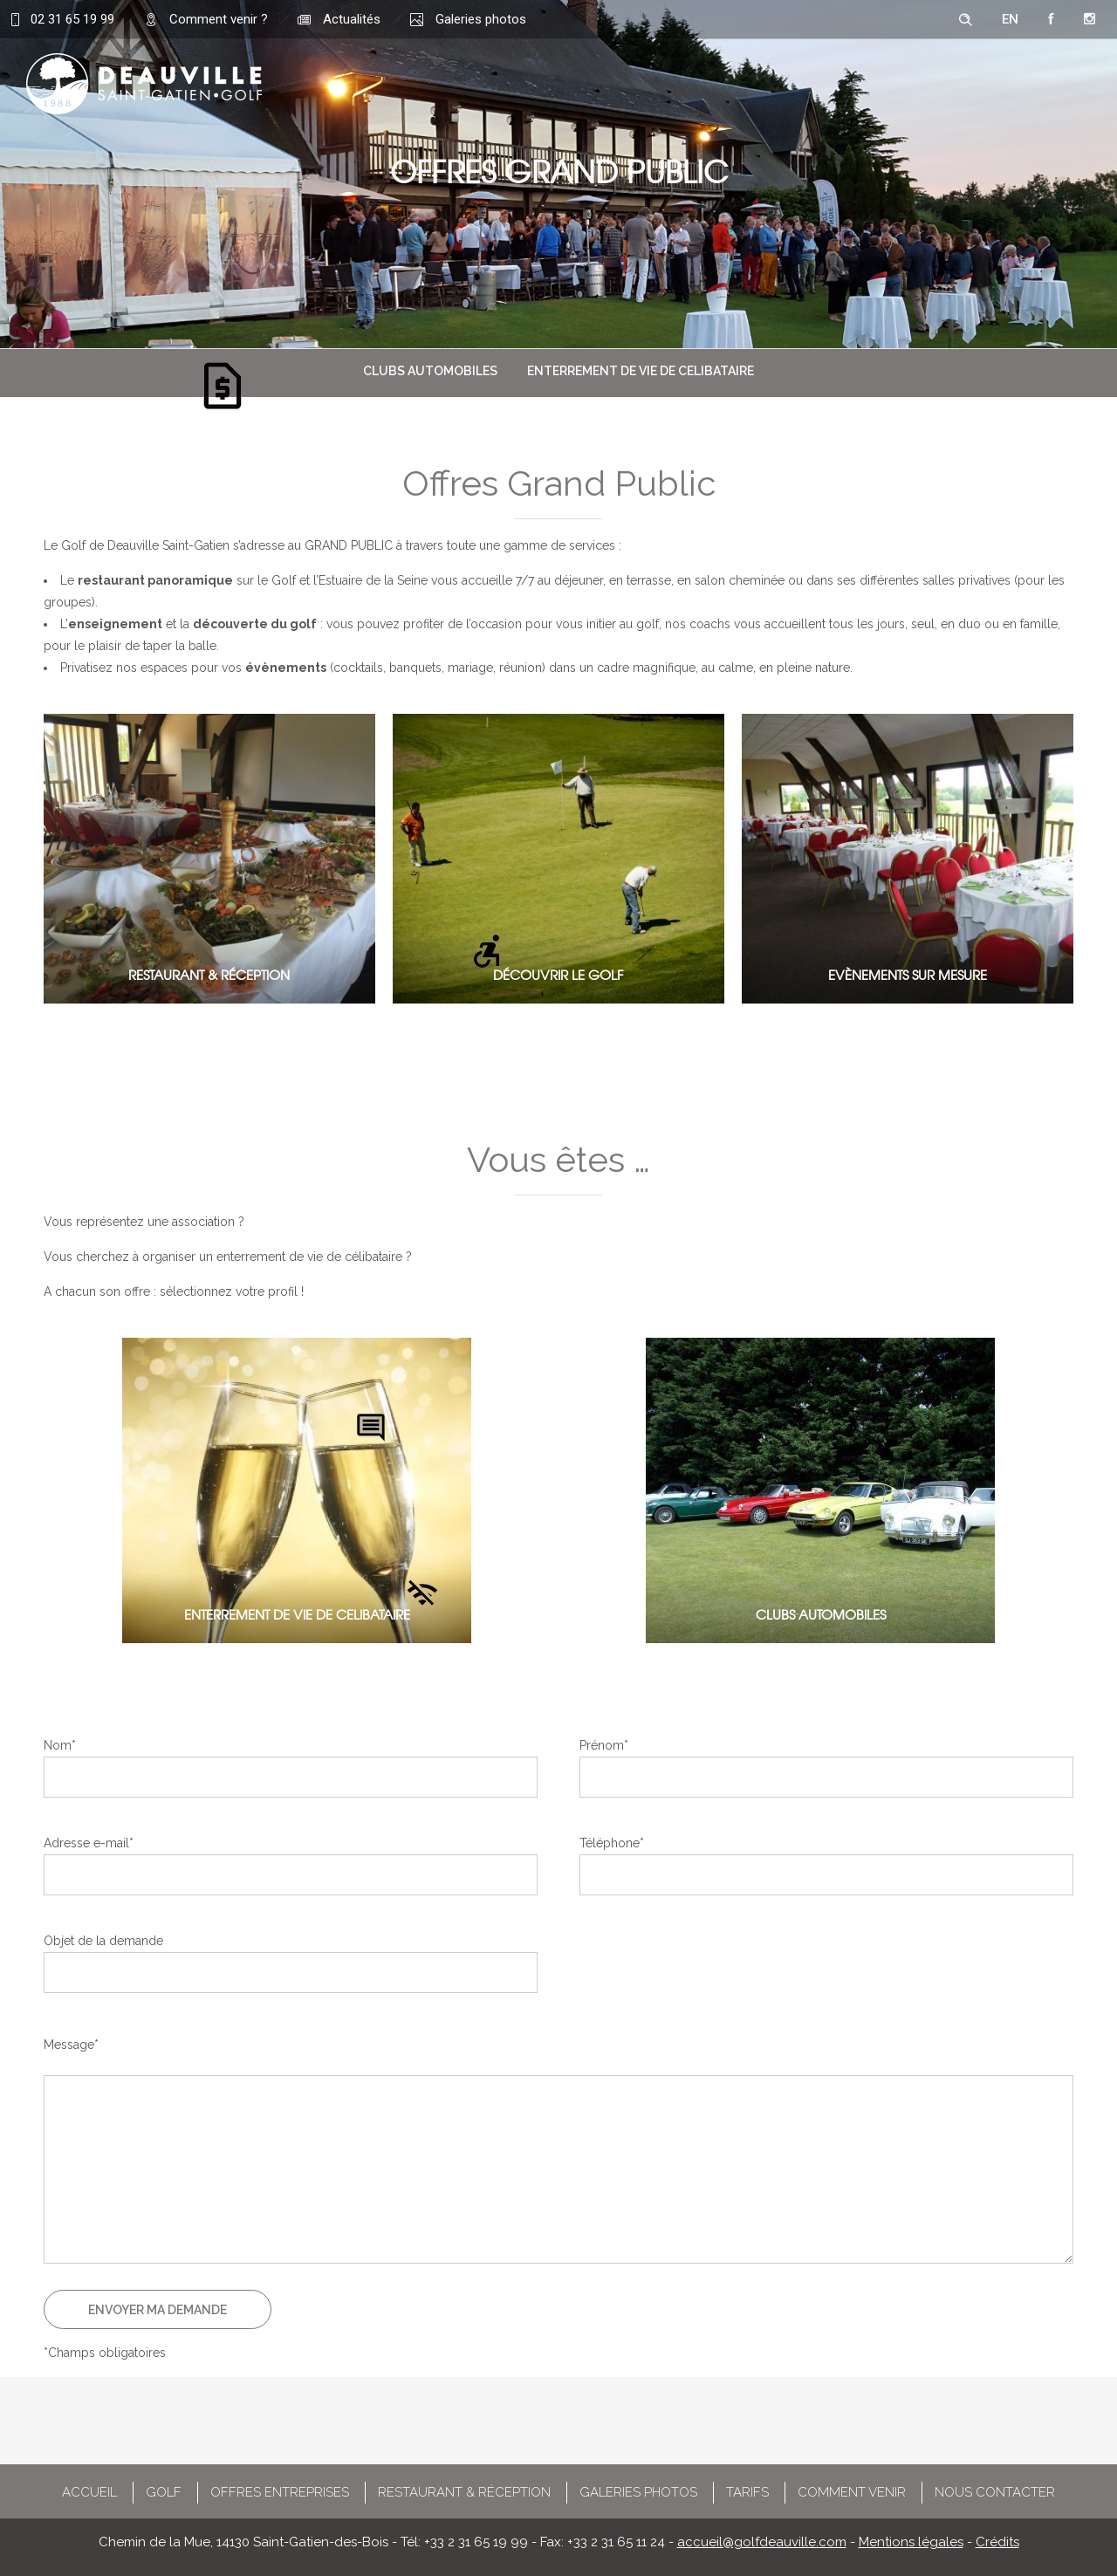 The width and height of the screenshot is (1117, 2576). I want to click on indicates wheelchair accessible route or entrance, so click(485, 950).